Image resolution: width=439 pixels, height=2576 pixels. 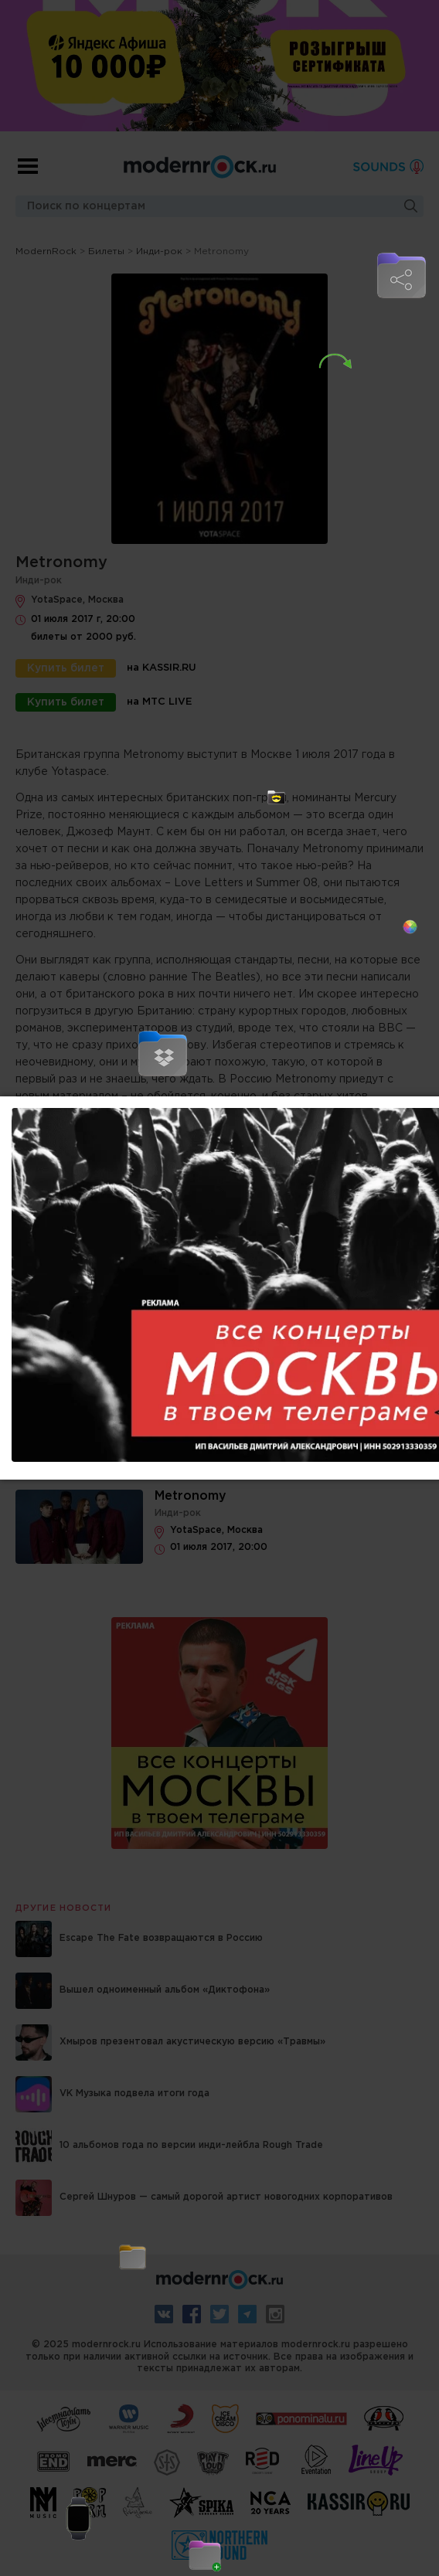 What do you see at coordinates (276, 797) in the screenshot?
I see `folder containing nim programming language projects` at bounding box center [276, 797].